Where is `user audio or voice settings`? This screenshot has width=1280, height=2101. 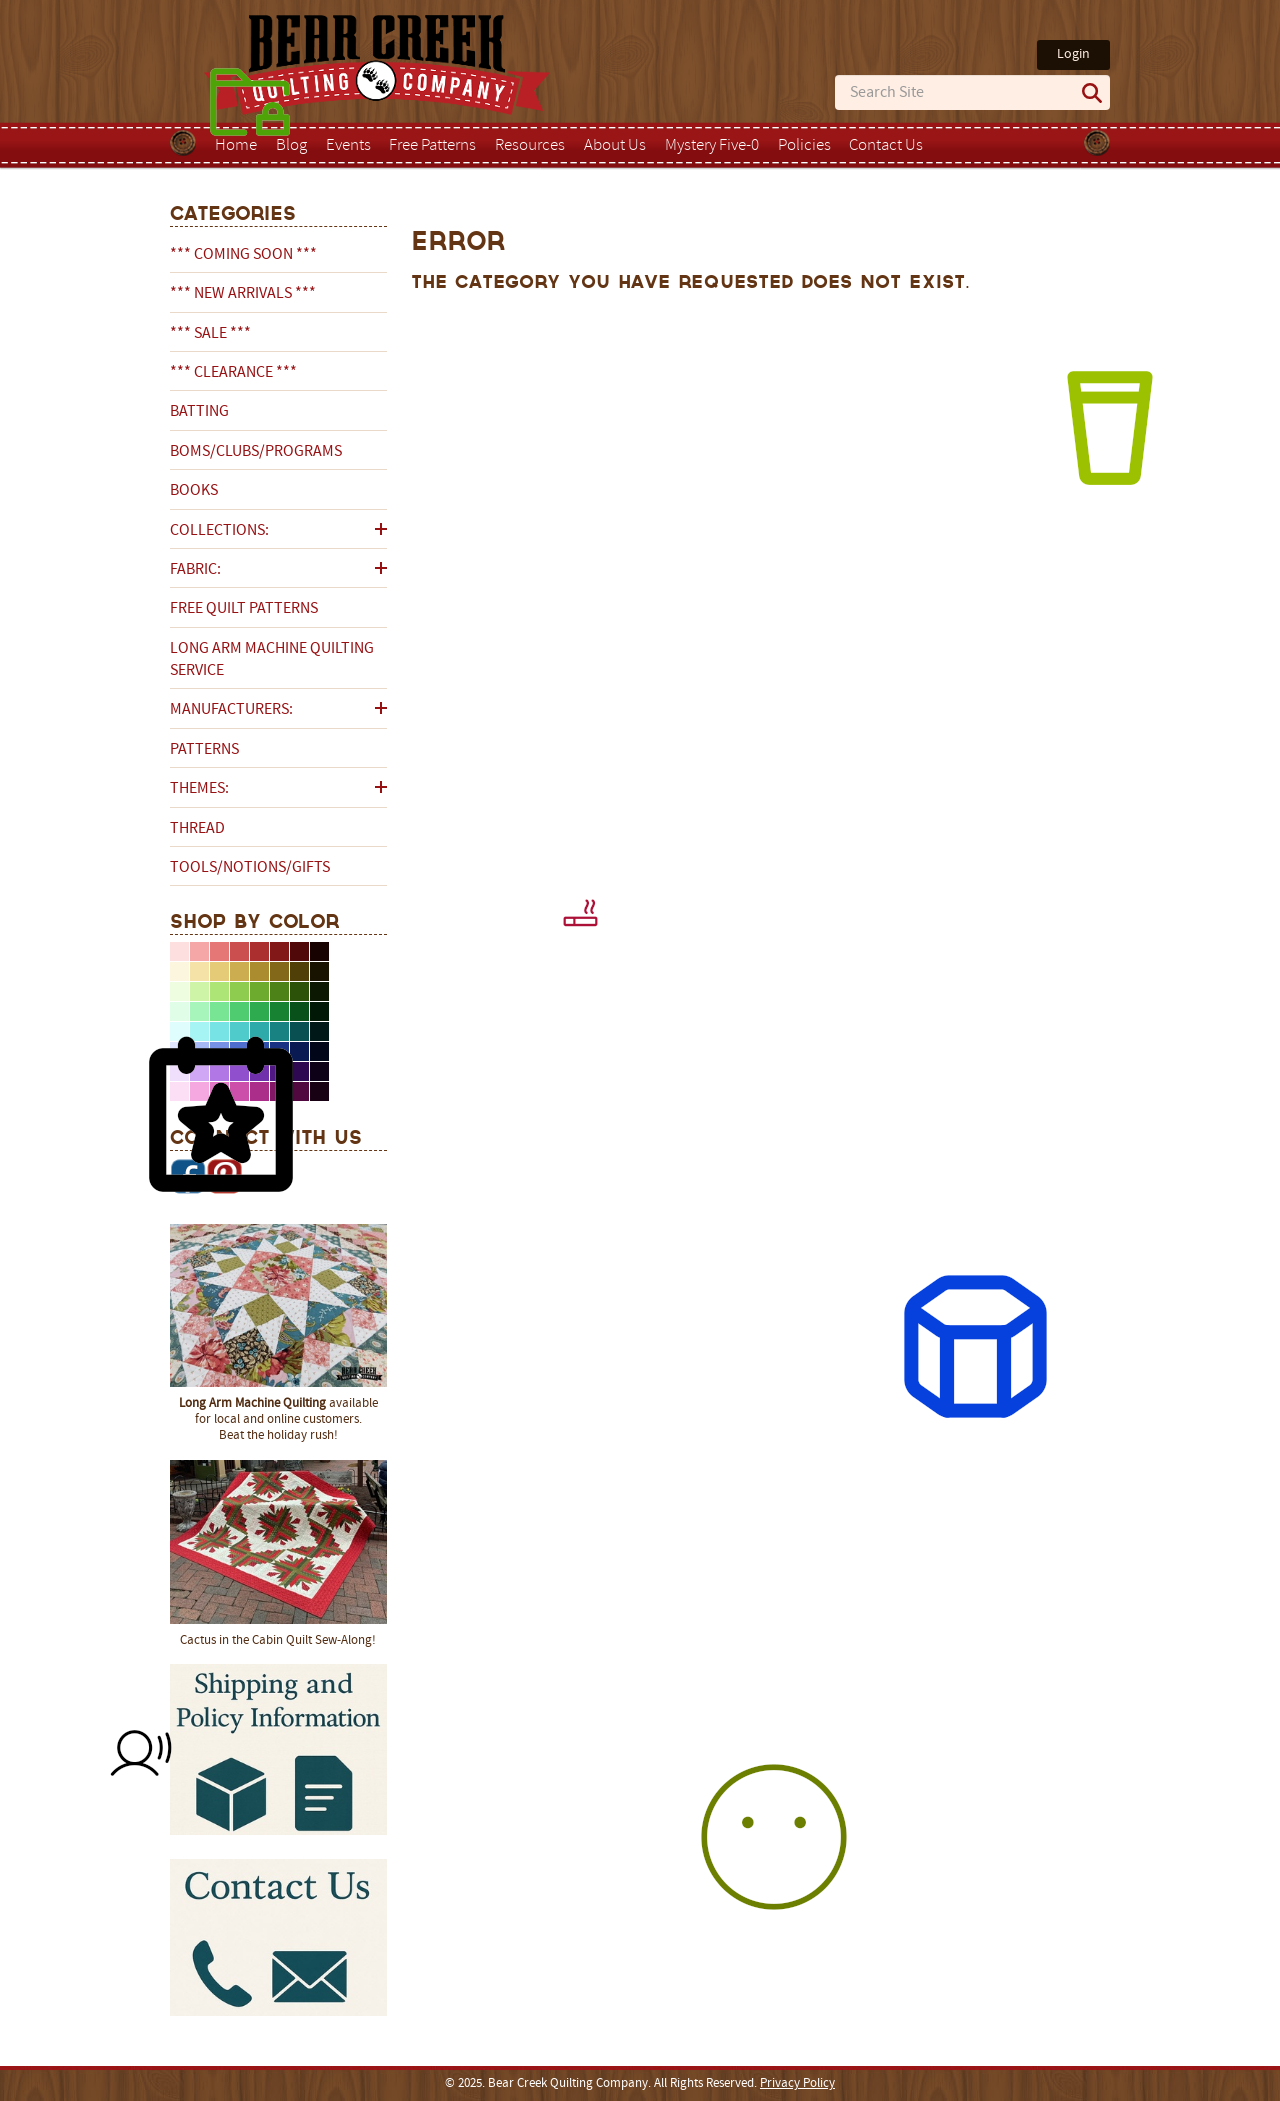
user audio or voice settings is located at coordinates (140, 1753).